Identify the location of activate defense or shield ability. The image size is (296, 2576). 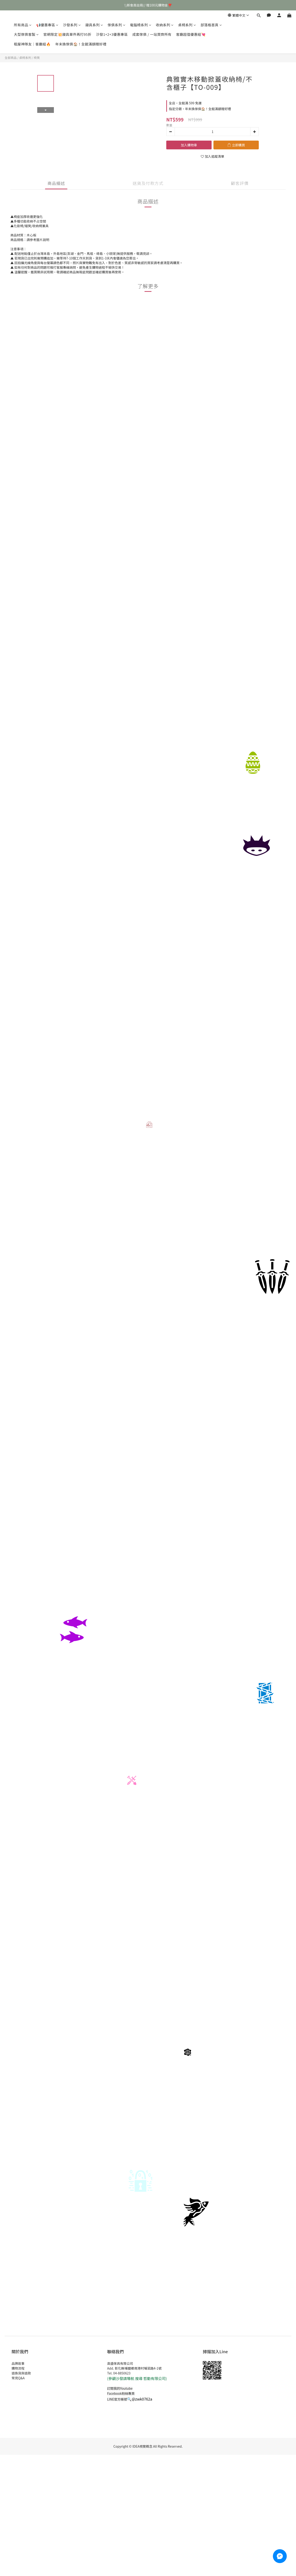
(256, 846).